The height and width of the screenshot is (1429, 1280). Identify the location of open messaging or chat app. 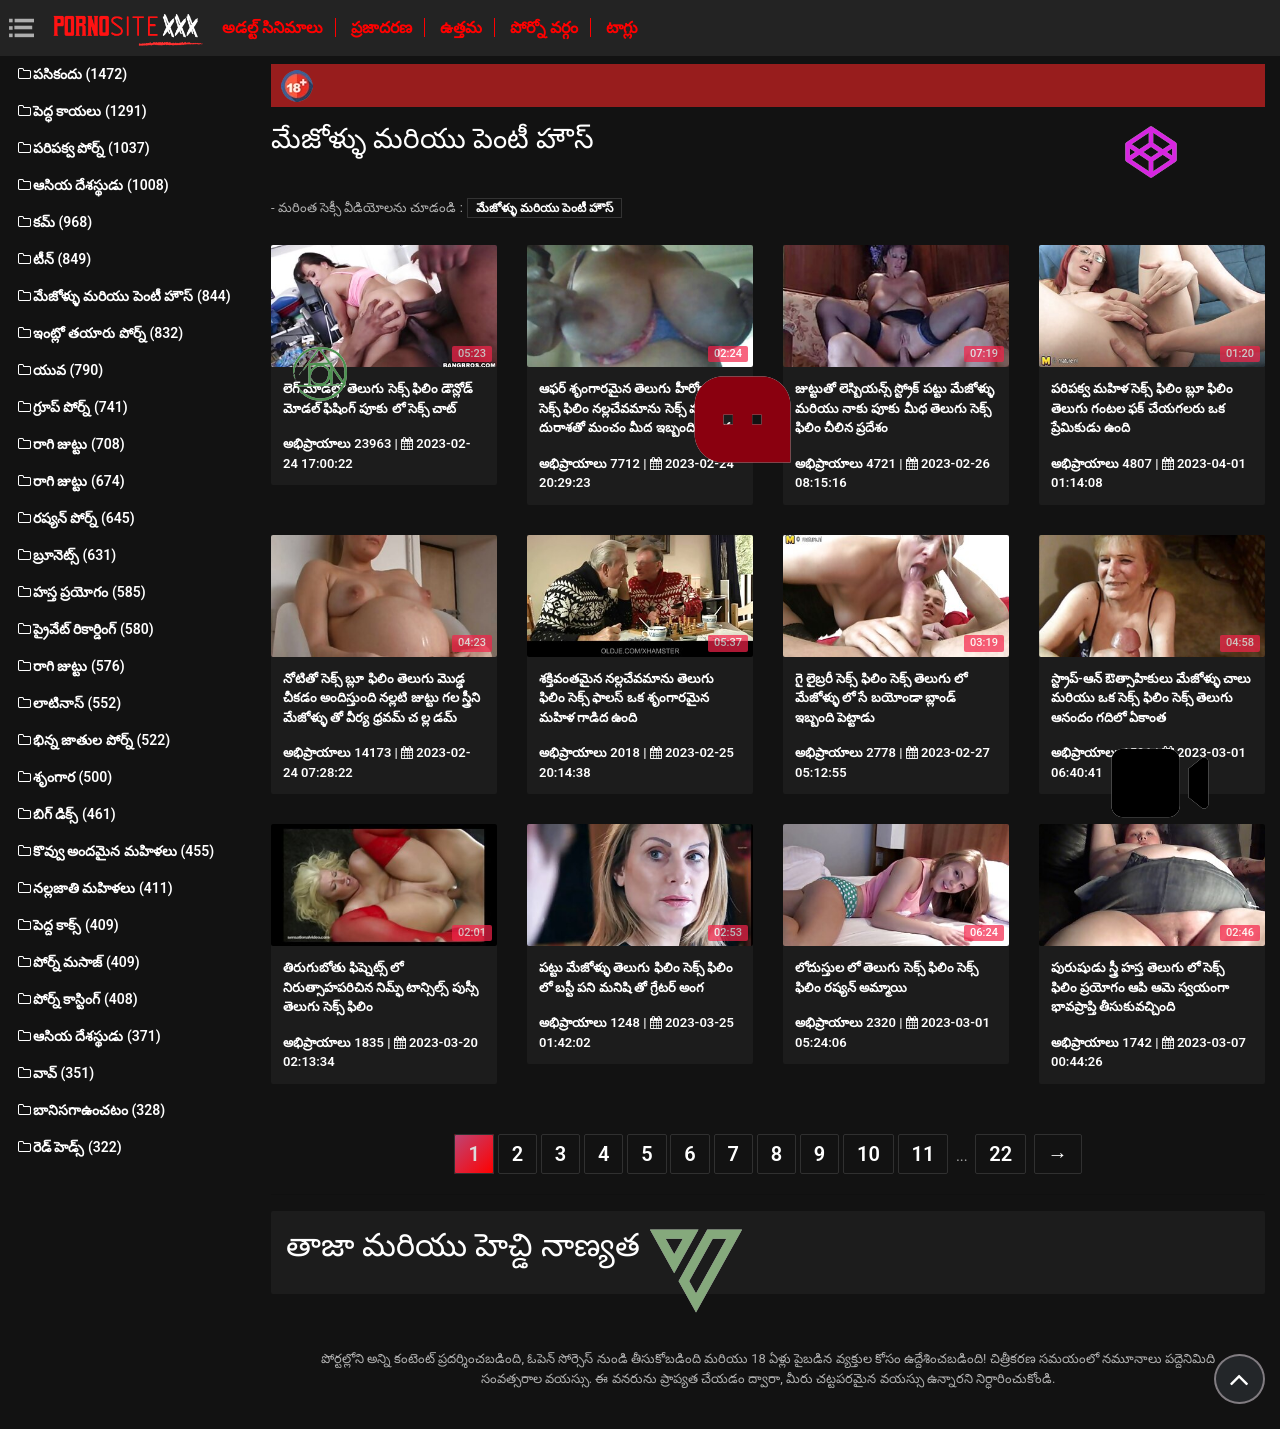
(742, 419).